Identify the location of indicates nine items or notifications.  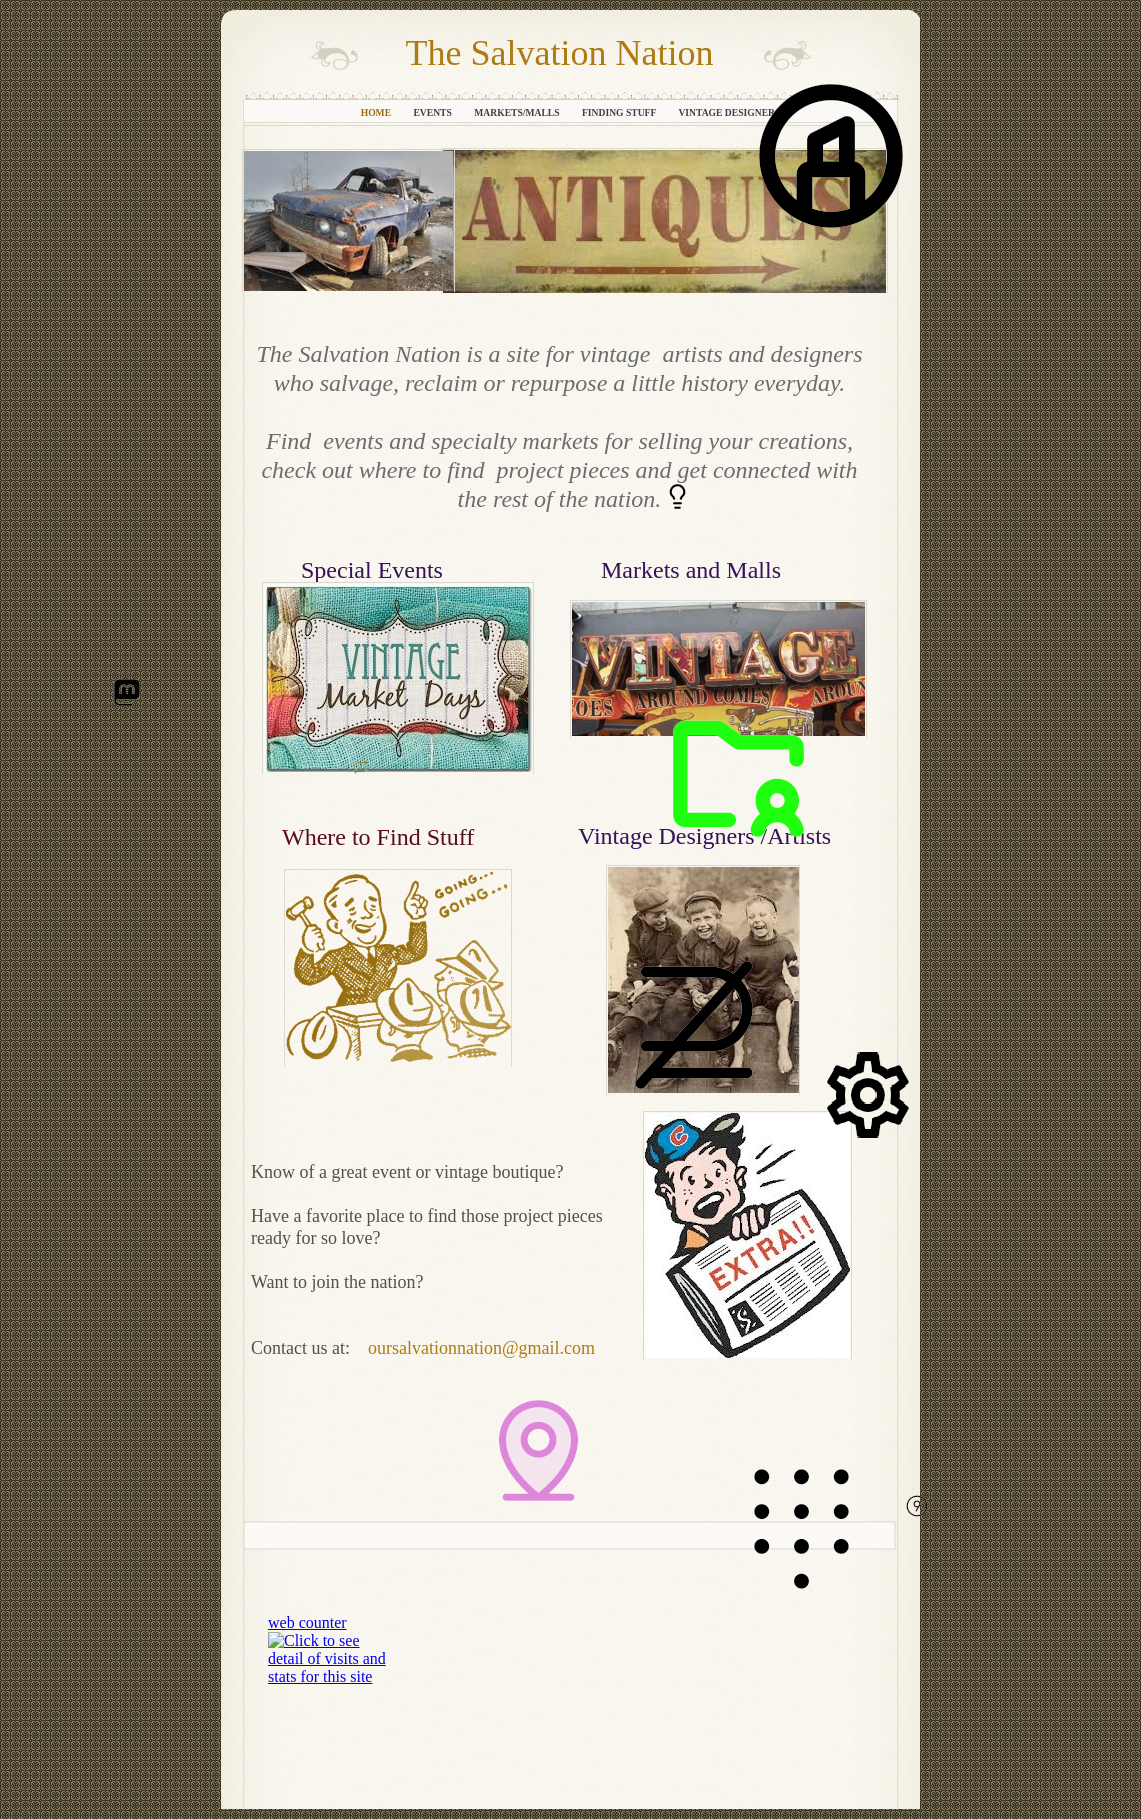
(917, 1506).